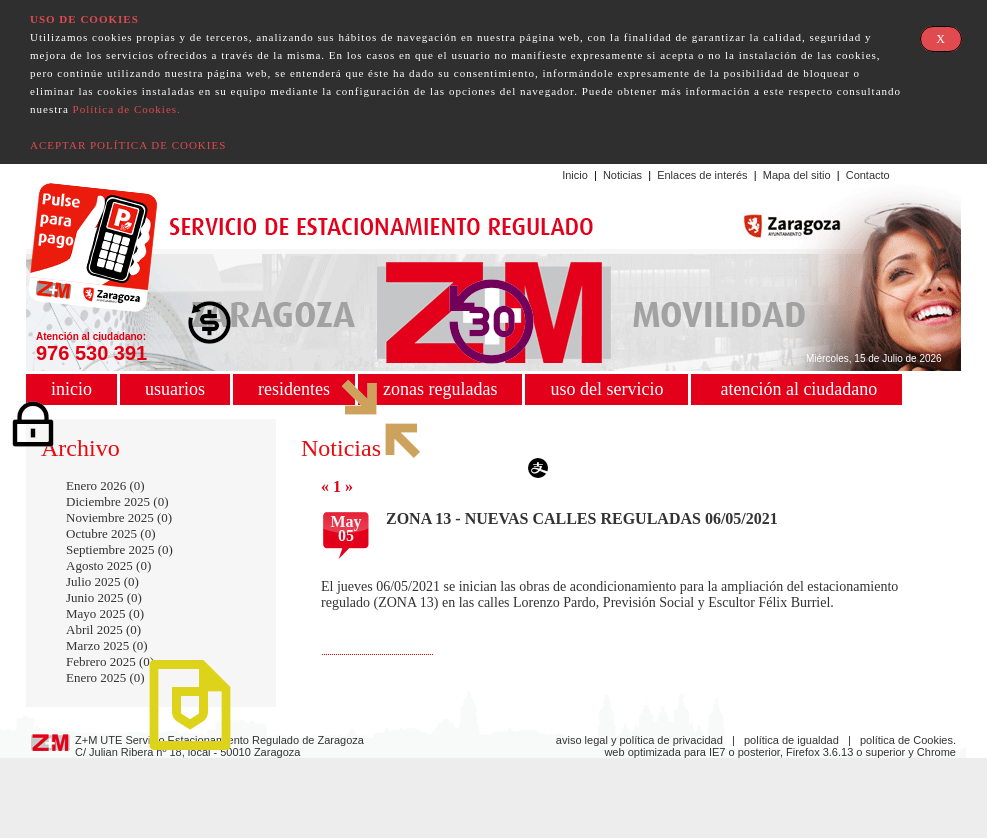 This screenshot has width=987, height=838. What do you see at coordinates (538, 468) in the screenshot?
I see `pay with alipay` at bounding box center [538, 468].